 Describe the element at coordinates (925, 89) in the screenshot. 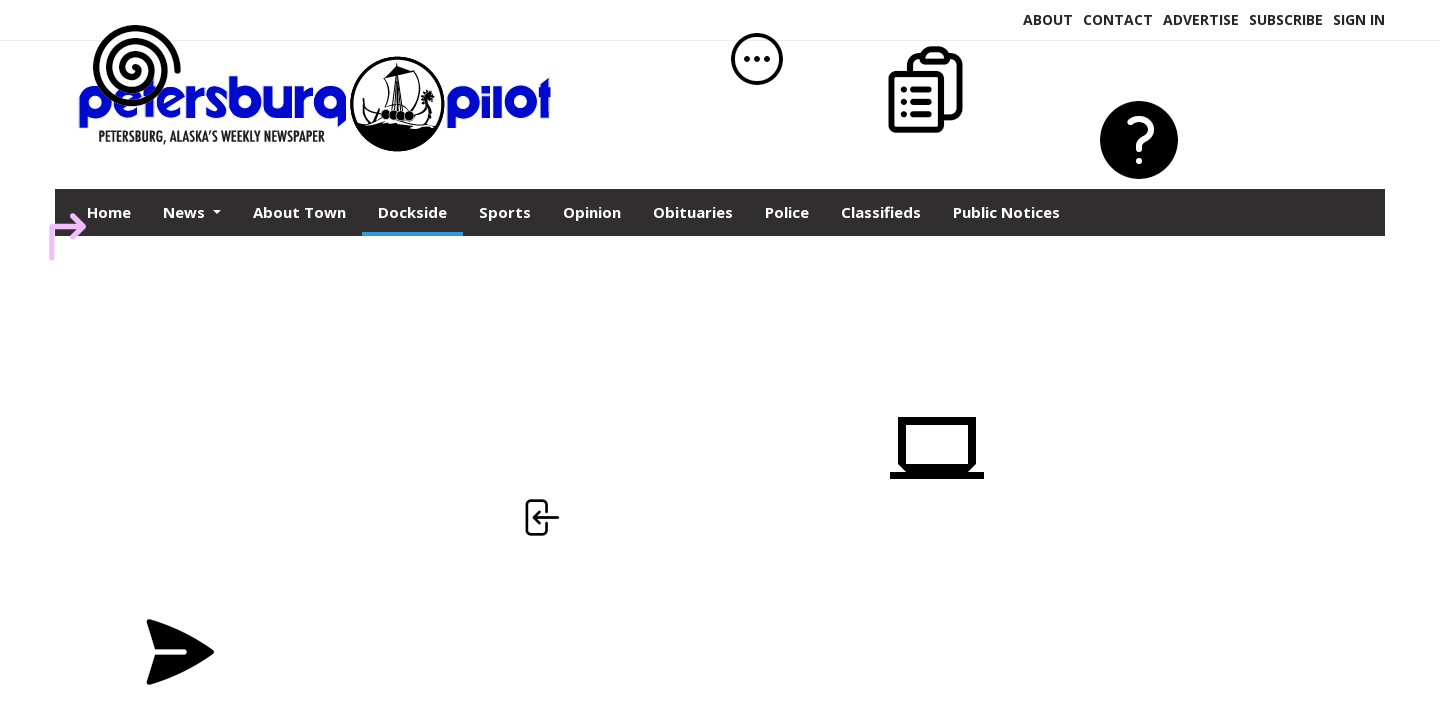

I see `view clipboard with document list` at that location.